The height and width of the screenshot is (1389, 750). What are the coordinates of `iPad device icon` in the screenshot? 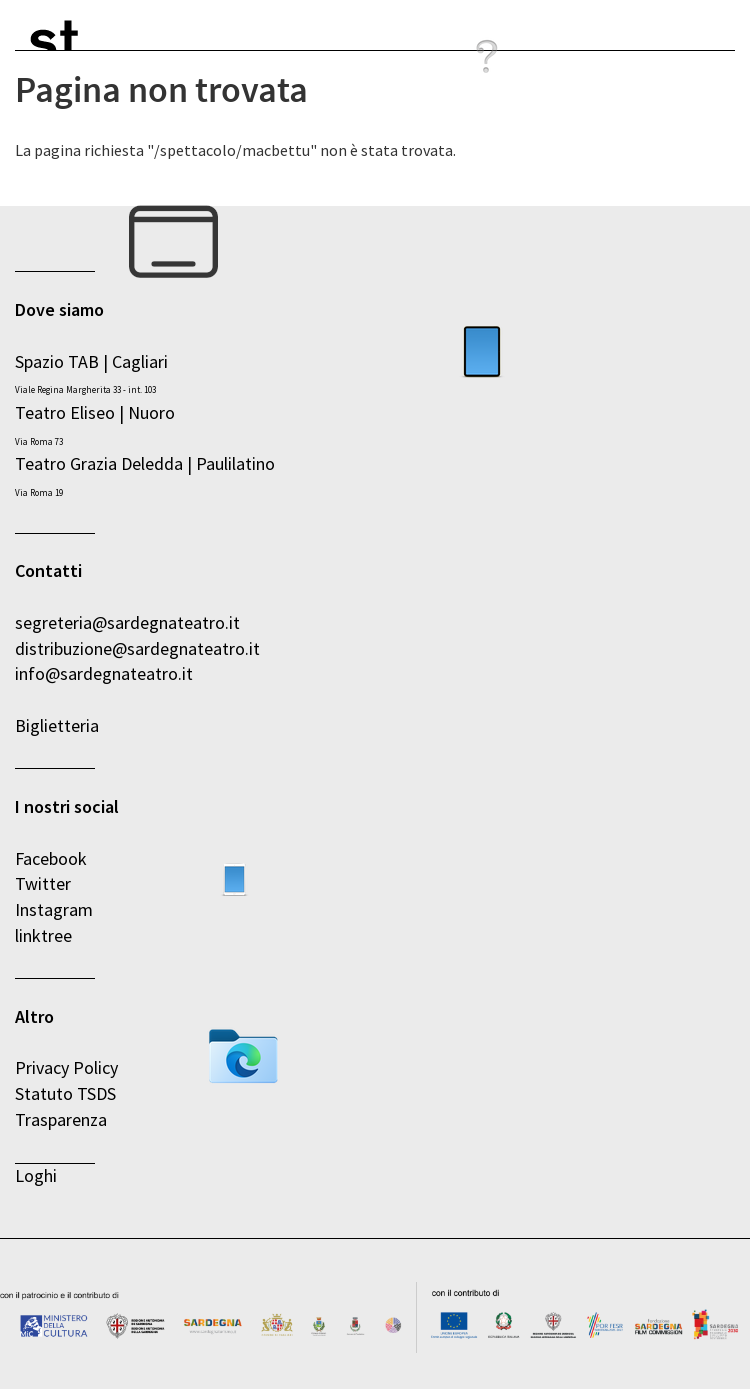 It's located at (482, 352).